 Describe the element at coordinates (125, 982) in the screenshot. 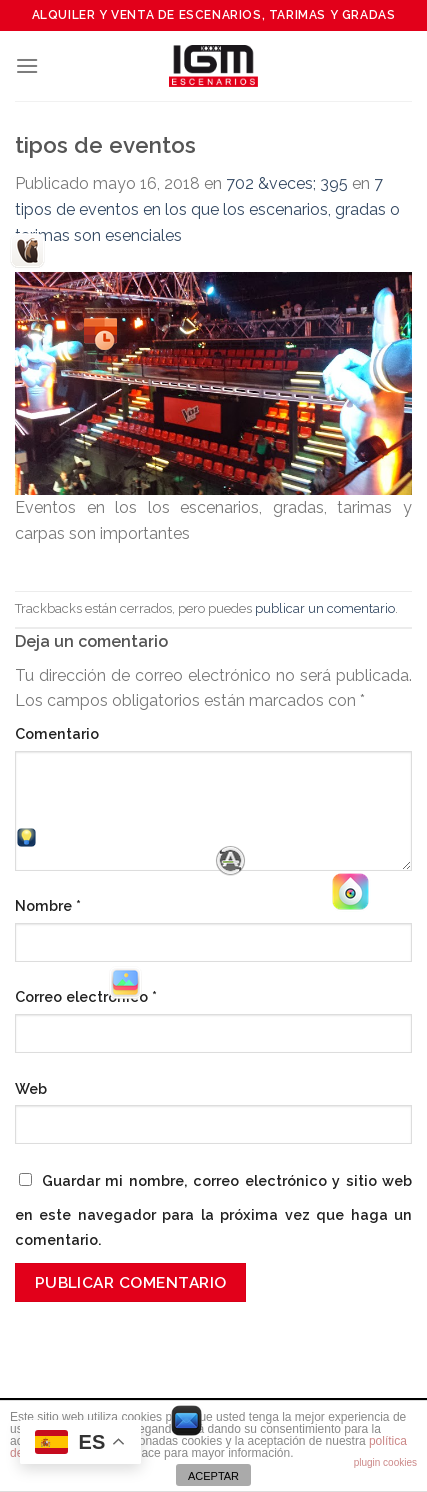

I see `open imagefan reloaded photo viewer app` at that location.